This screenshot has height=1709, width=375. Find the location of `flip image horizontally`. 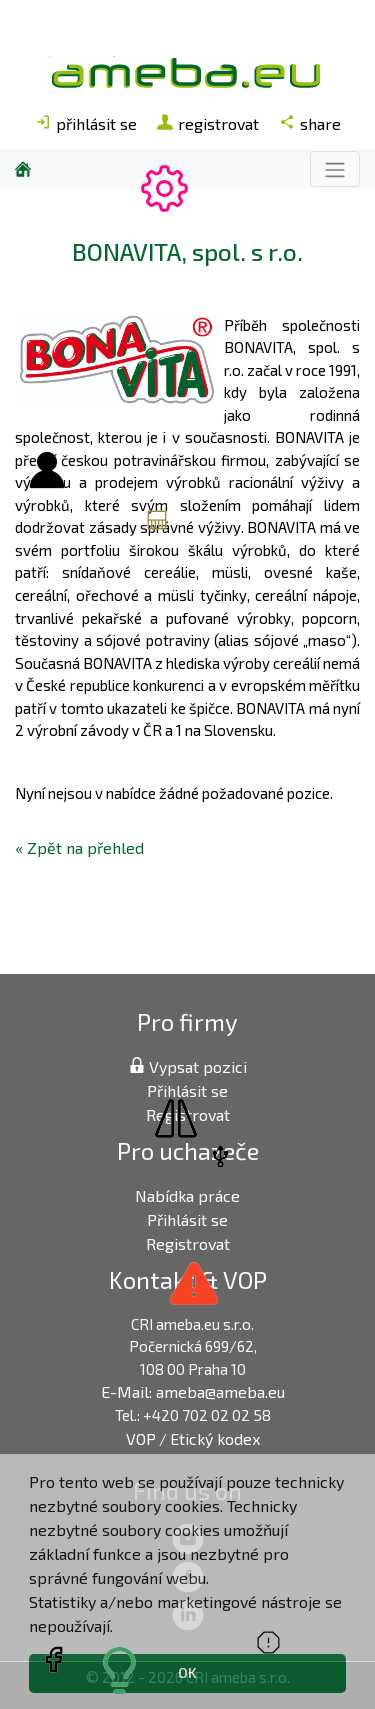

flip image horizontally is located at coordinates (176, 1120).